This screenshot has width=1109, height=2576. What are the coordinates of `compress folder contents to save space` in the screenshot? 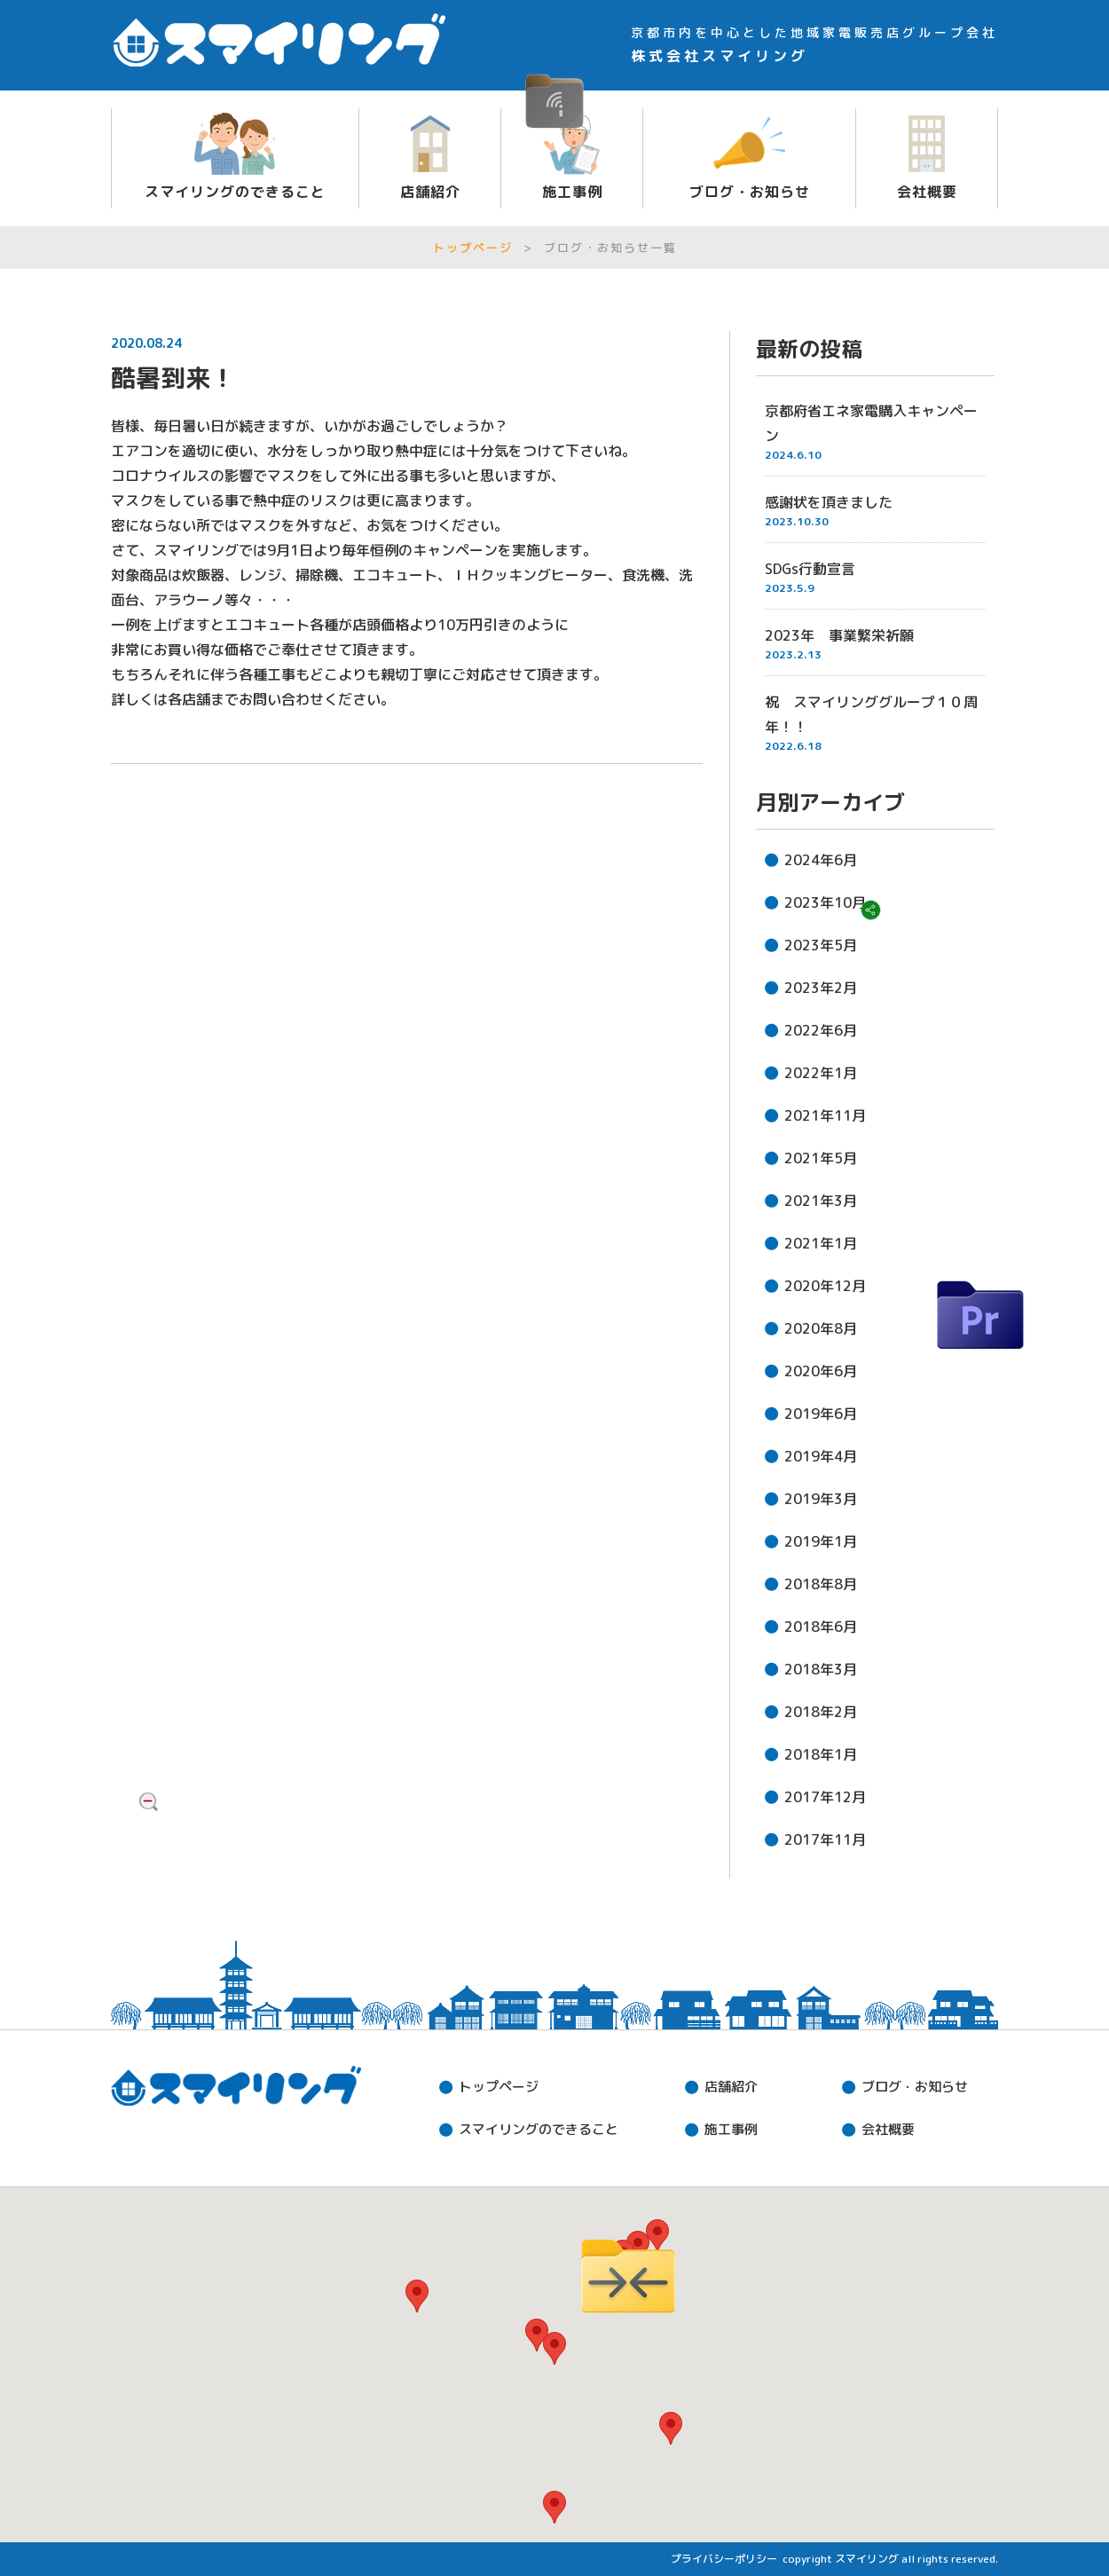 It's located at (628, 2279).